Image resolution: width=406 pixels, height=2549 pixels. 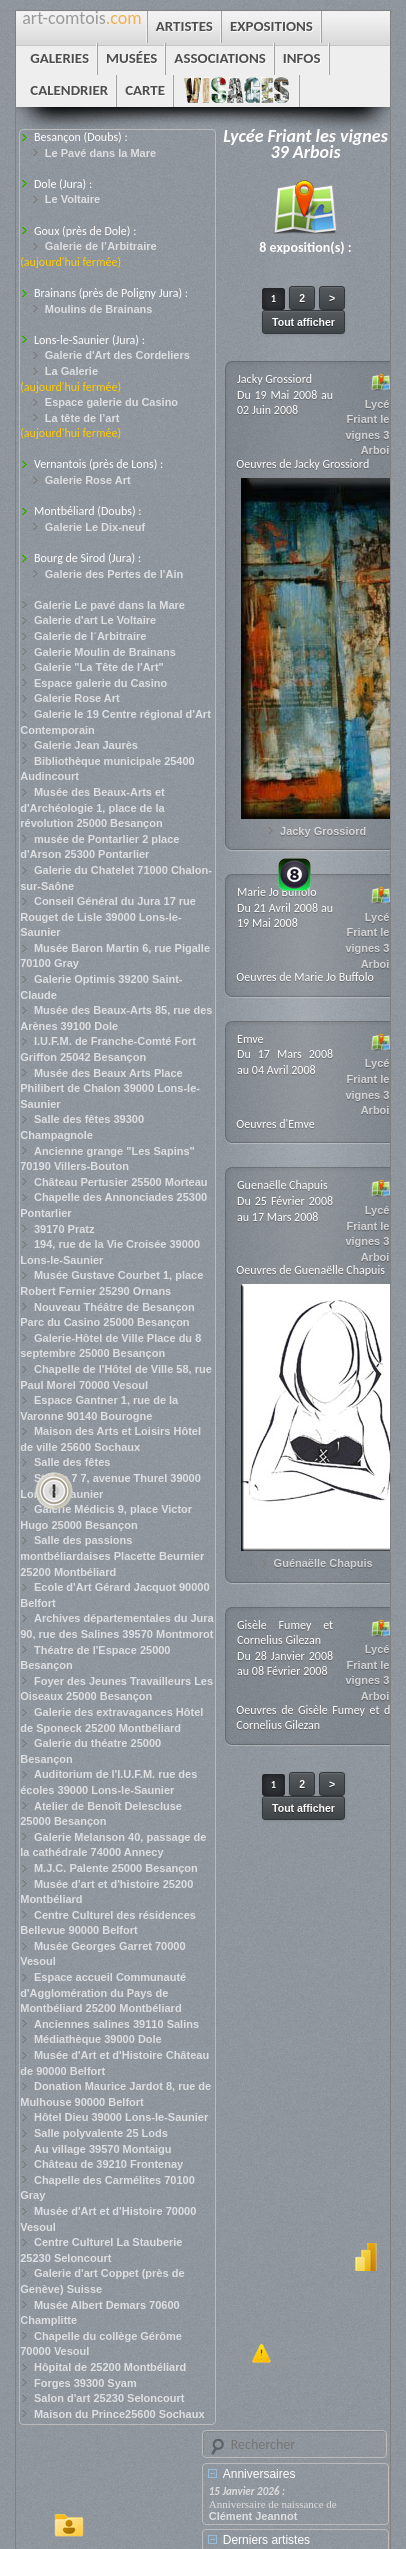 I want to click on open your personal user folder, so click(x=69, y=2526).